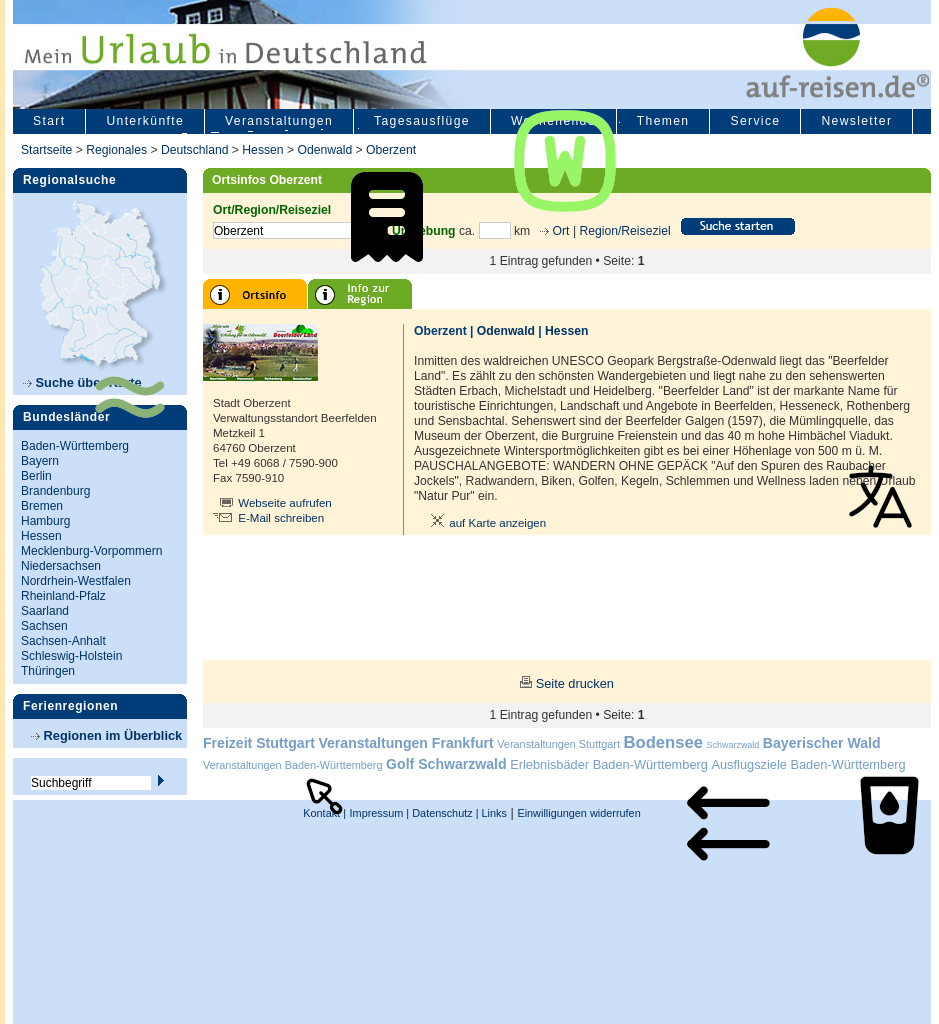  What do you see at coordinates (130, 397) in the screenshot?
I see `indicates approximate or estimated value` at bounding box center [130, 397].